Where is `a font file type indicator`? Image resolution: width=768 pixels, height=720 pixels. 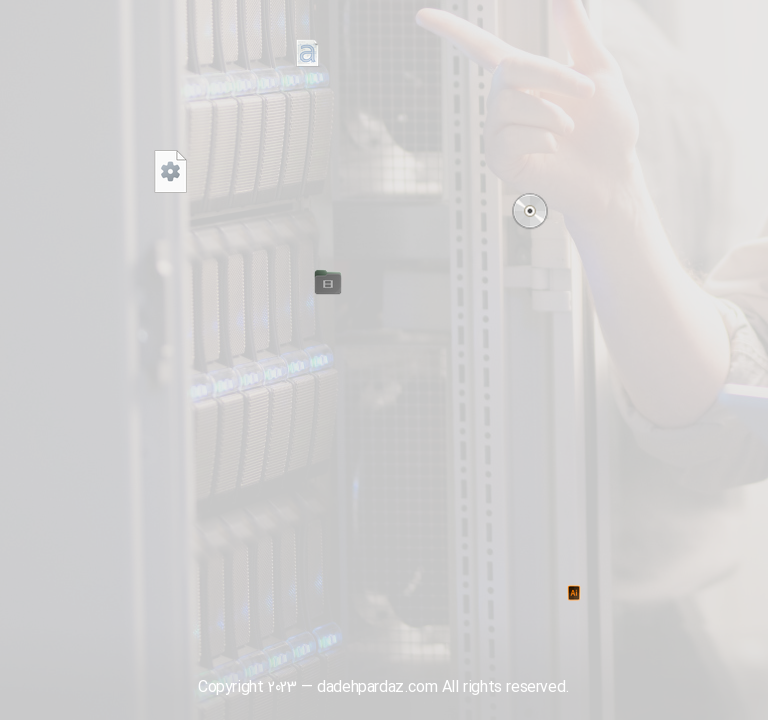
a font file type indicator is located at coordinates (308, 53).